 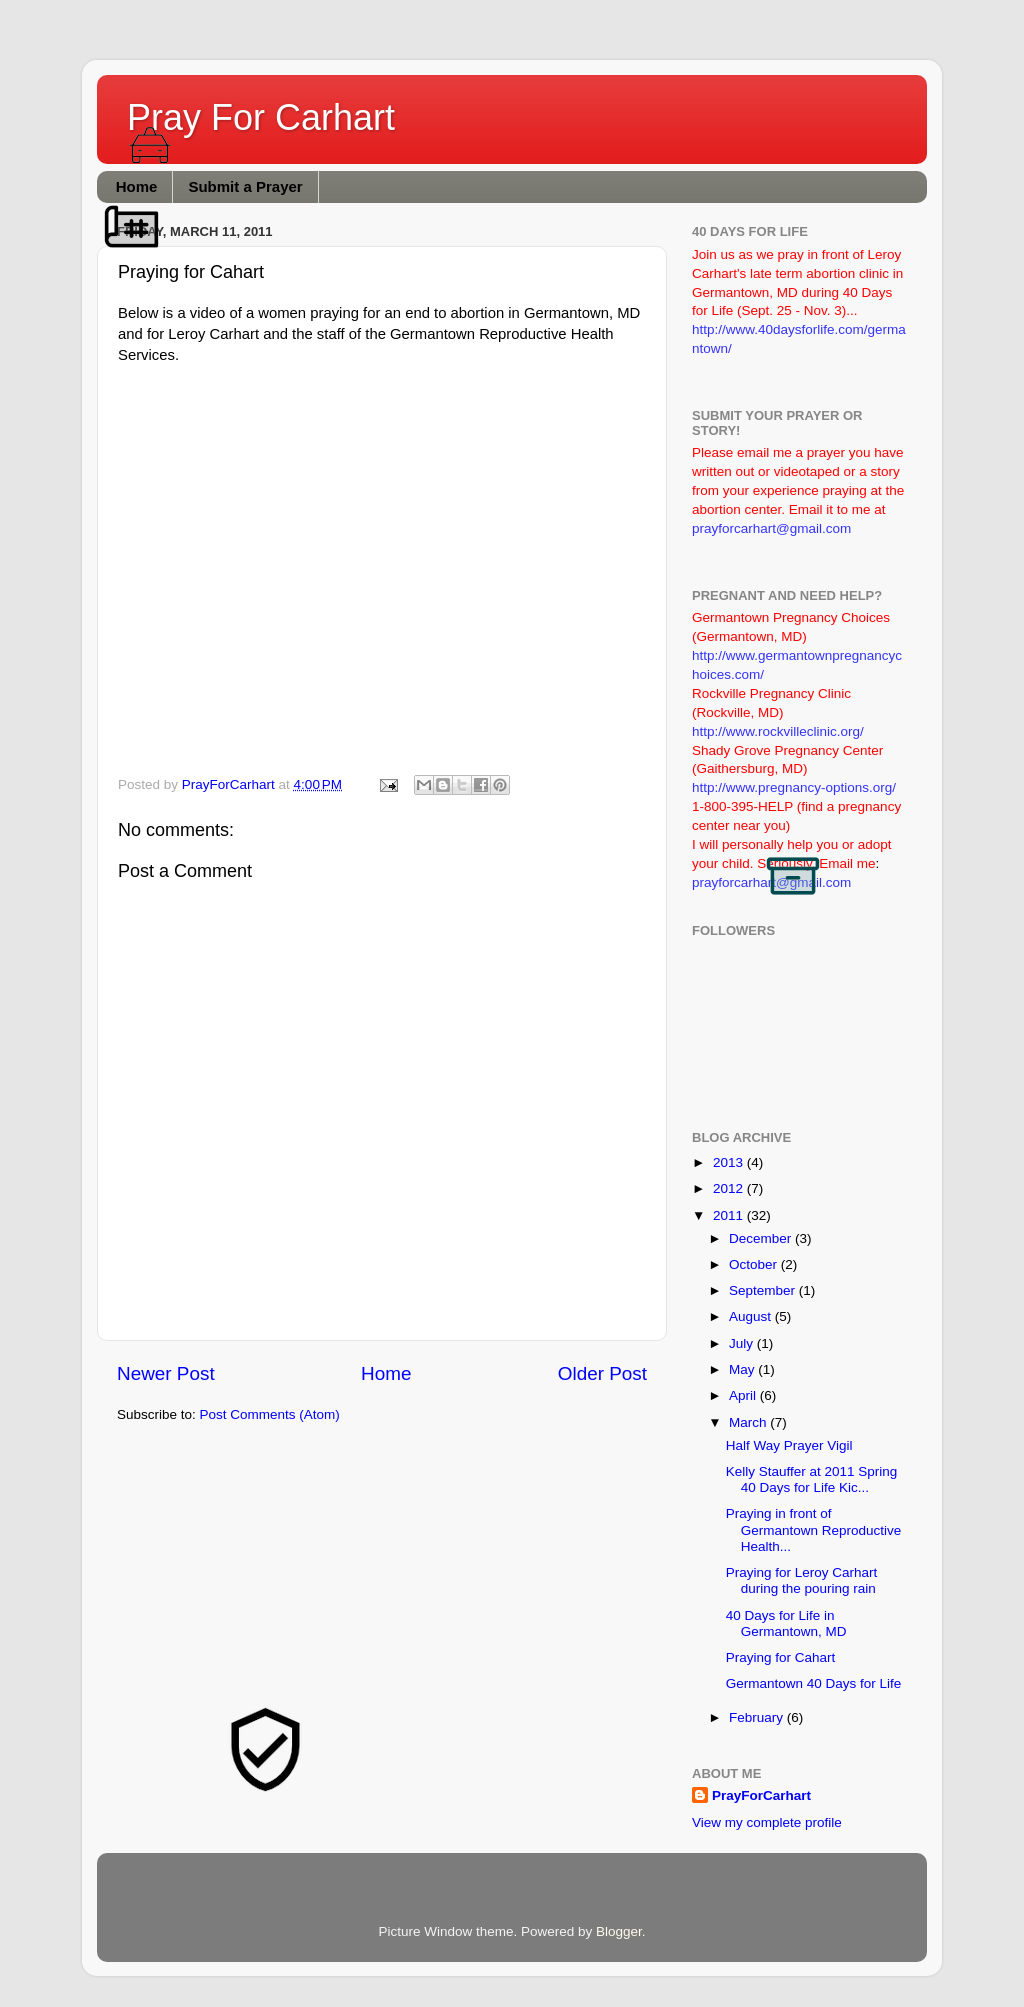 I want to click on indicates a verified or trusted user account, so click(x=265, y=1749).